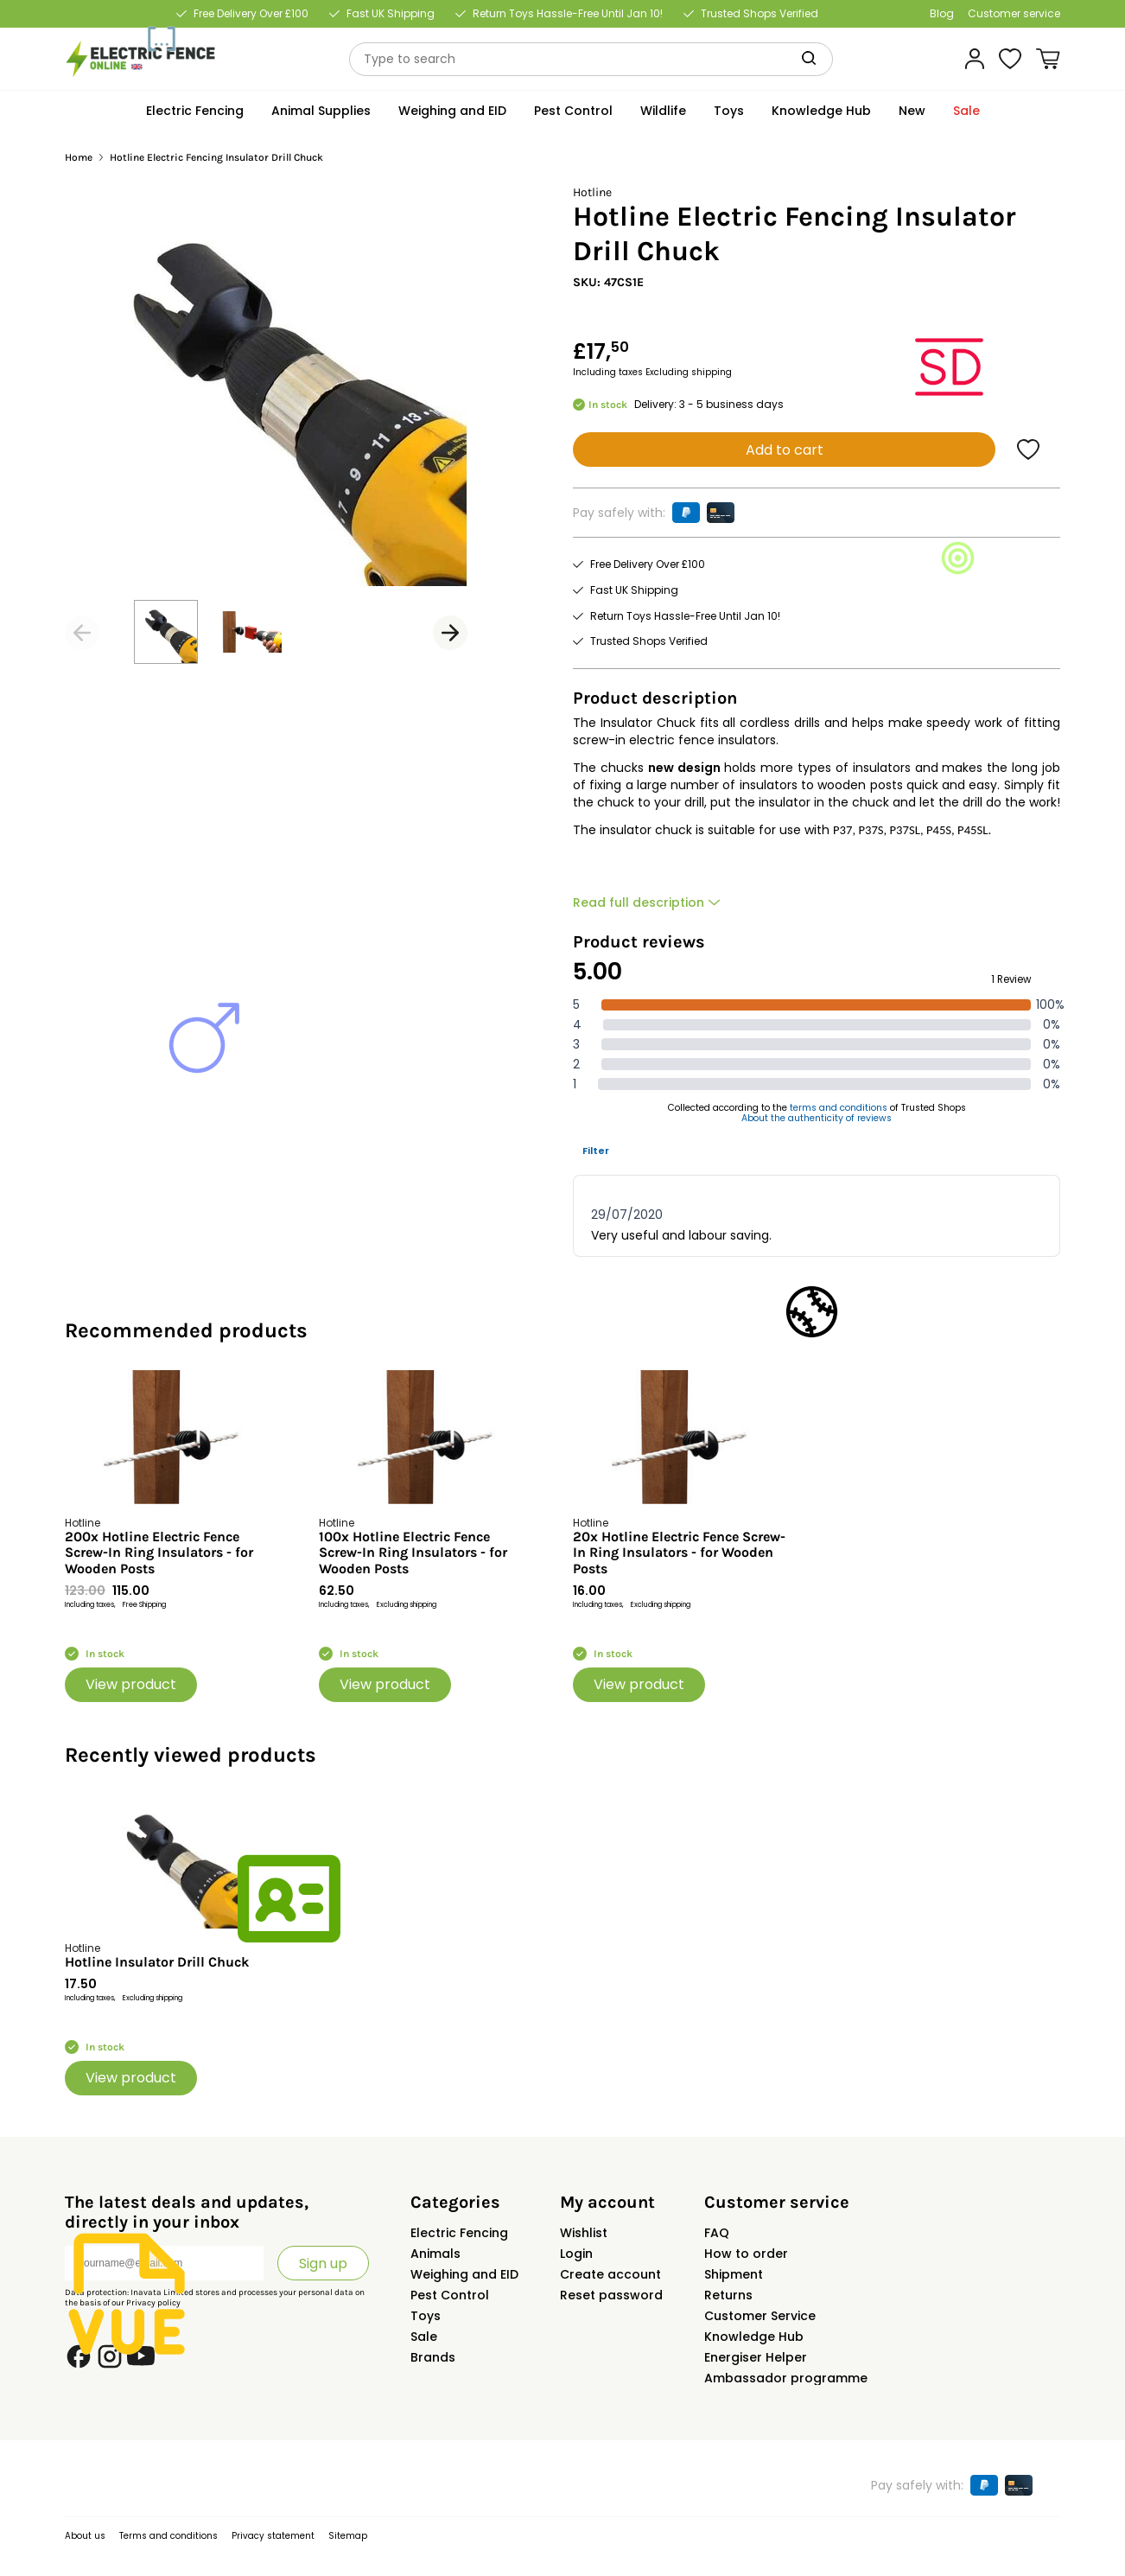 This screenshot has width=1125, height=2576. I want to click on contains or groups related content, so click(162, 39).